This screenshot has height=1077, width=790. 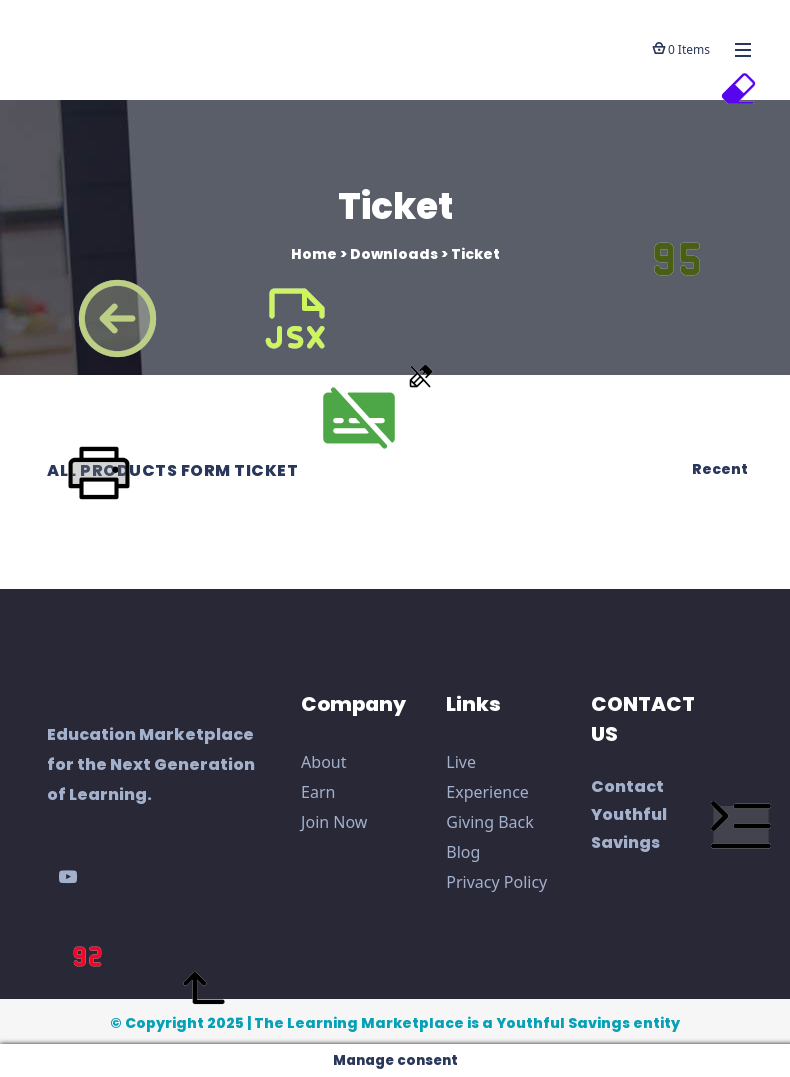 I want to click on print the current document, so click(x=99, y=473).